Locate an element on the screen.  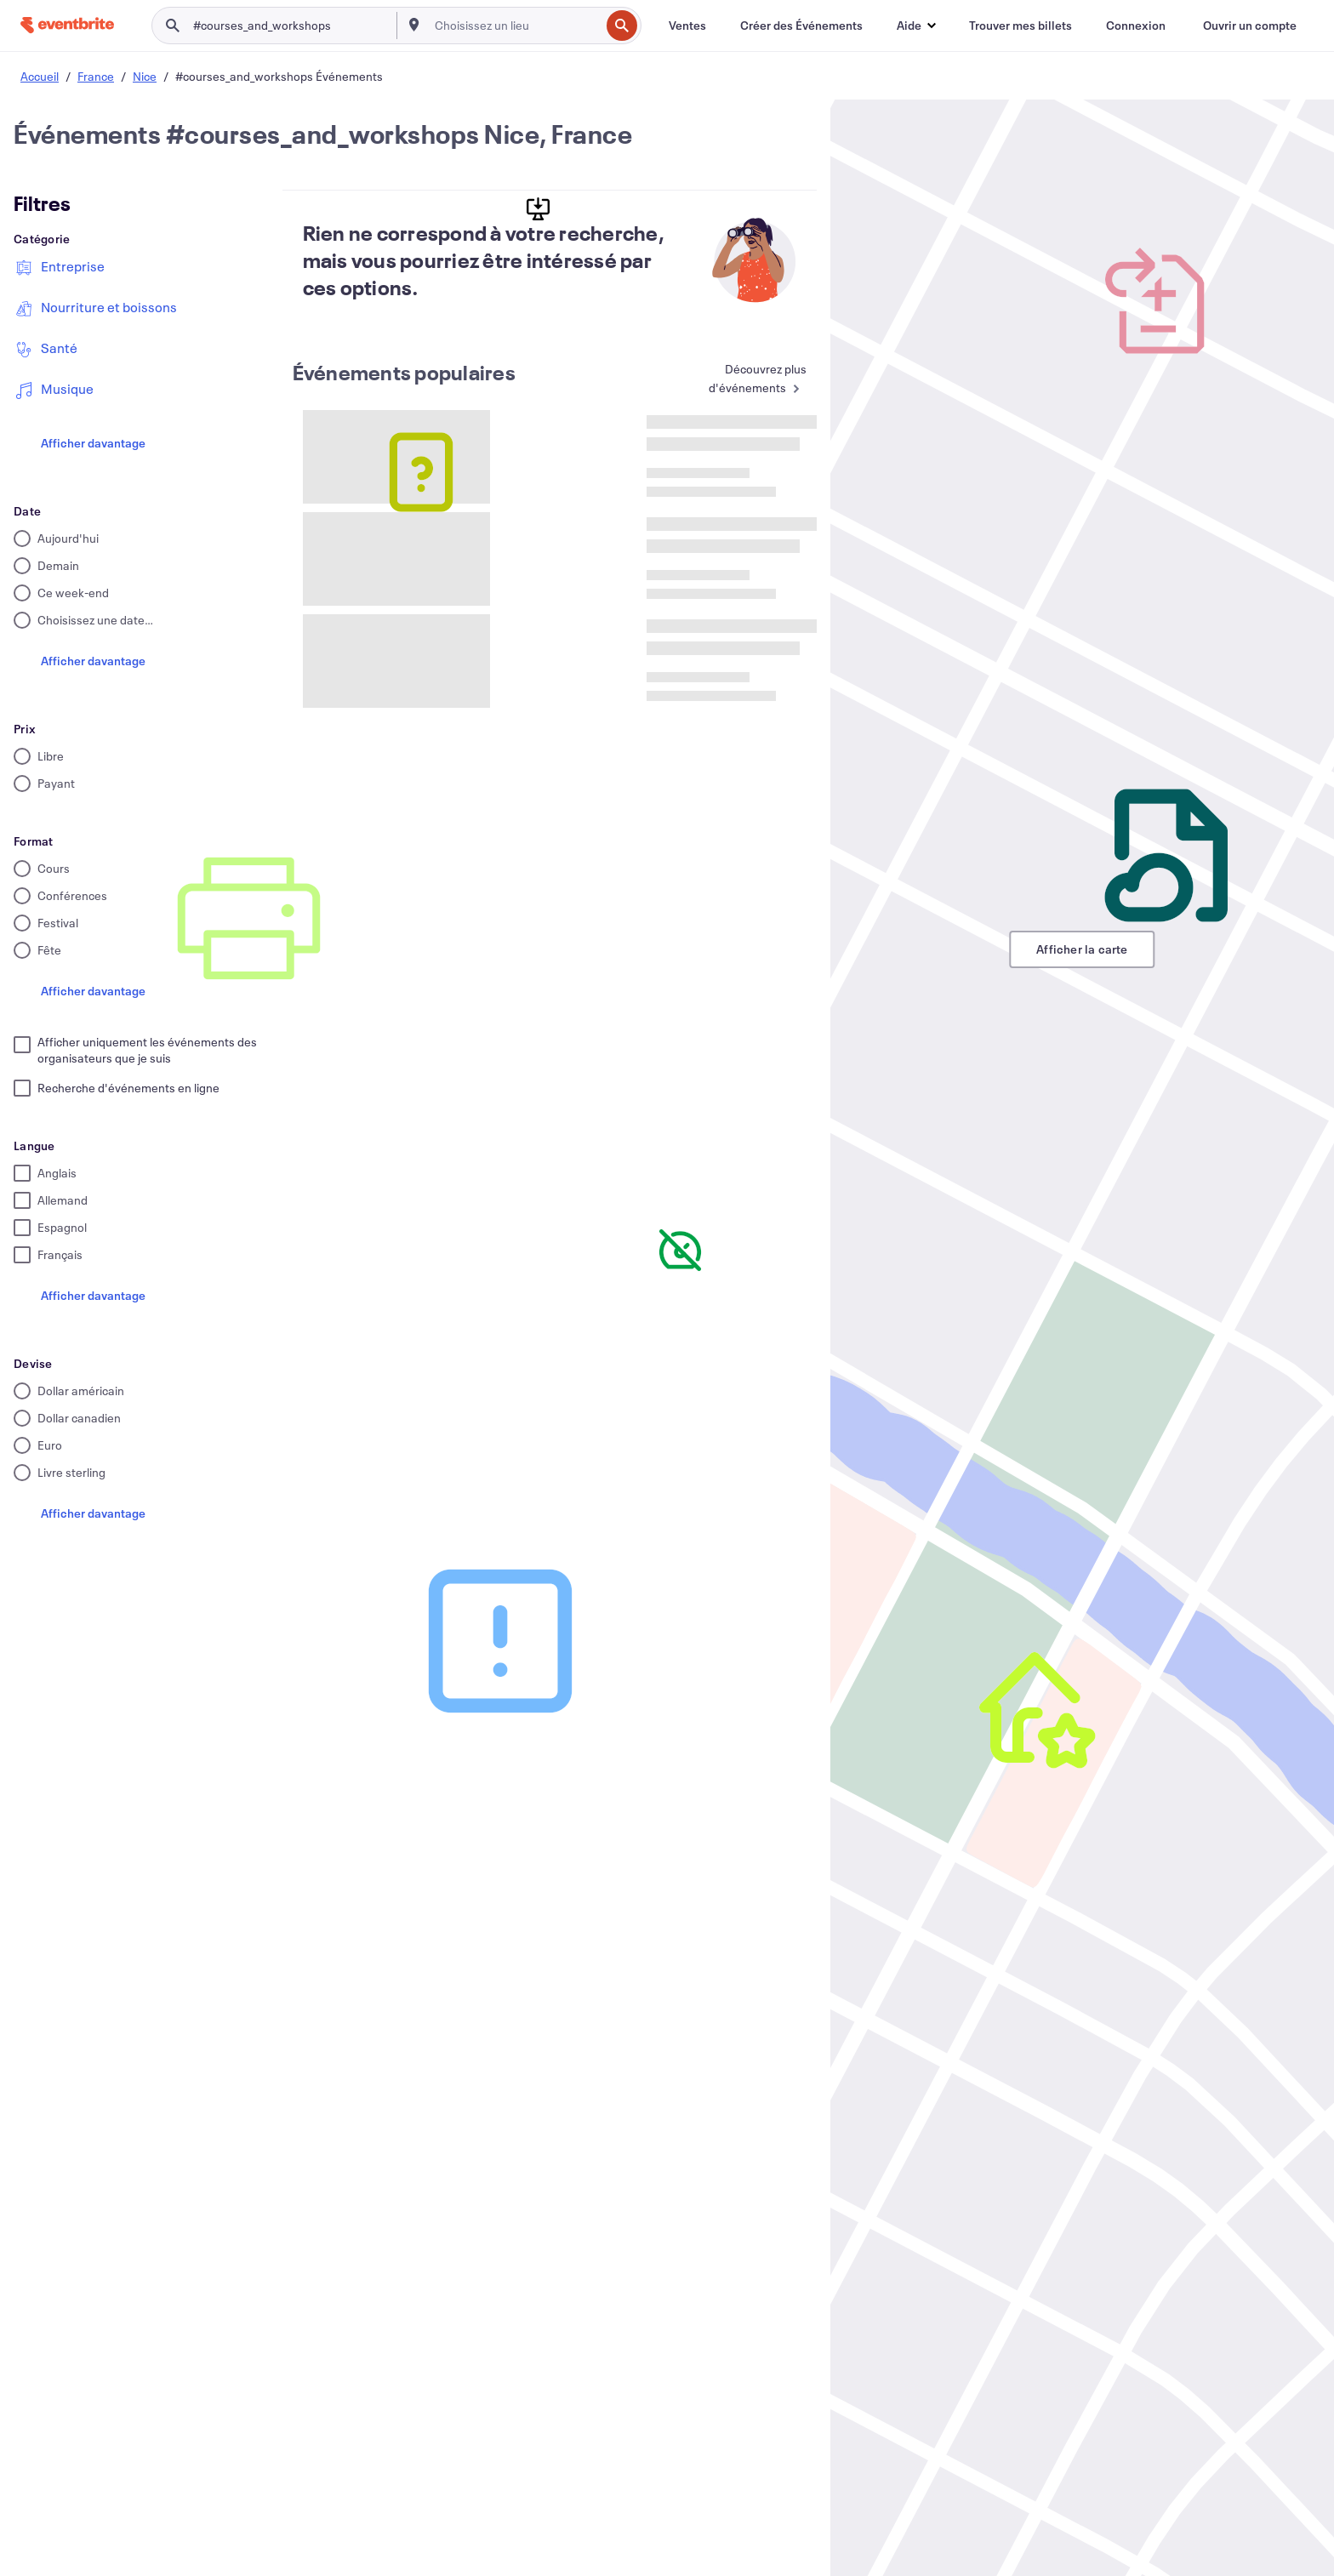
access cloud-stored files is located at coordinates (1171, 855).